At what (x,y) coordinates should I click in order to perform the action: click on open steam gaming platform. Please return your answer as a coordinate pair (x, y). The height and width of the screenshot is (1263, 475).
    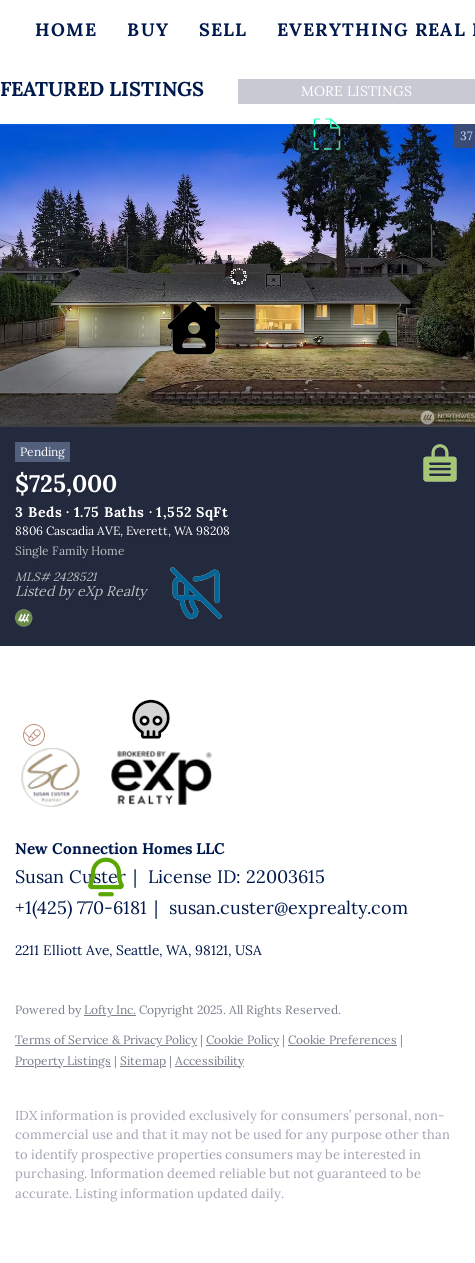
    Looking at the image, I should click on (34, 735).